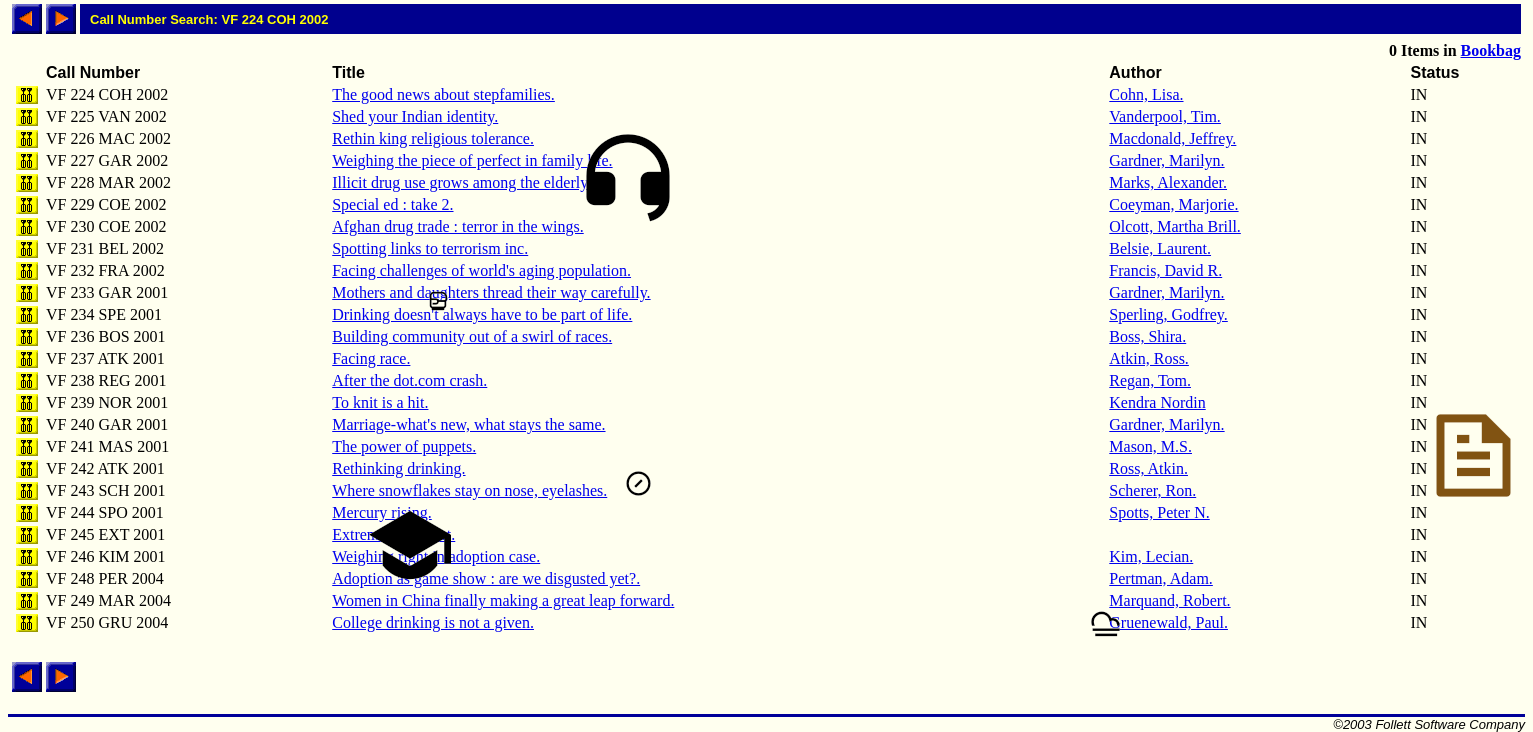  What do you see at coordinates (438, 301) in the screenshot?
I see `boxing or combat sports category` at bounding box center [438, 301].